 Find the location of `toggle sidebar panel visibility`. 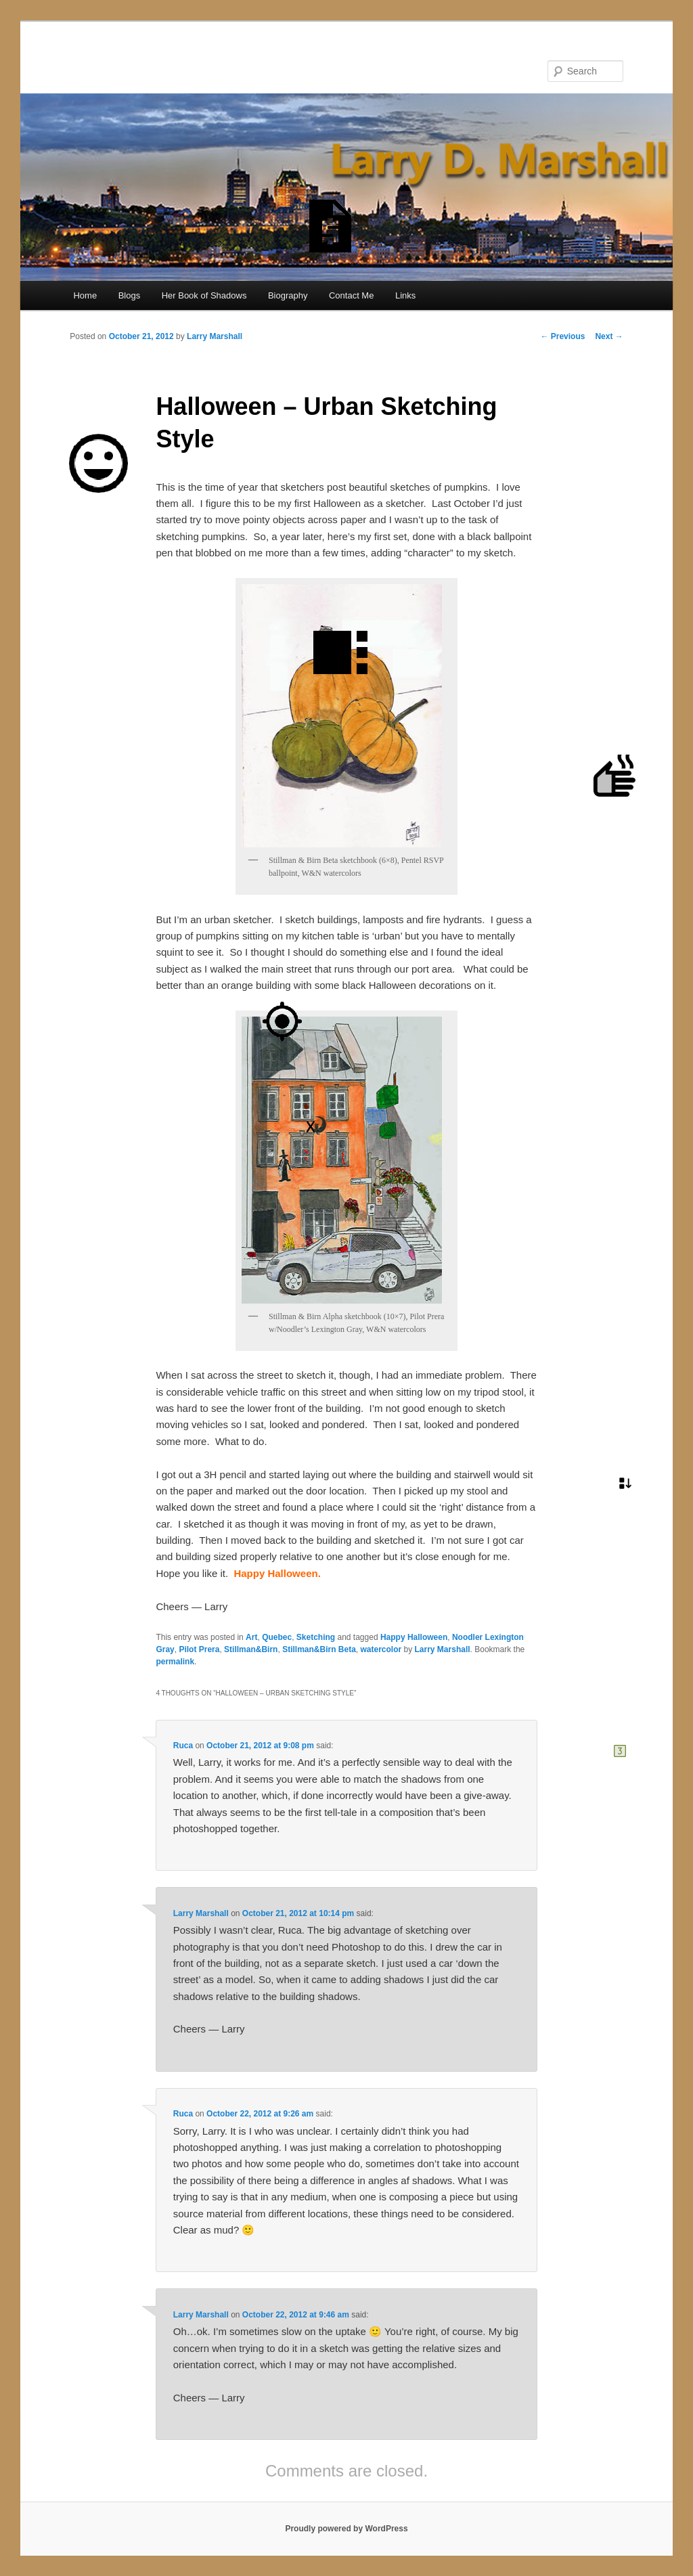

toggle sidebar panel visibility is located at coordinates (340, 652).